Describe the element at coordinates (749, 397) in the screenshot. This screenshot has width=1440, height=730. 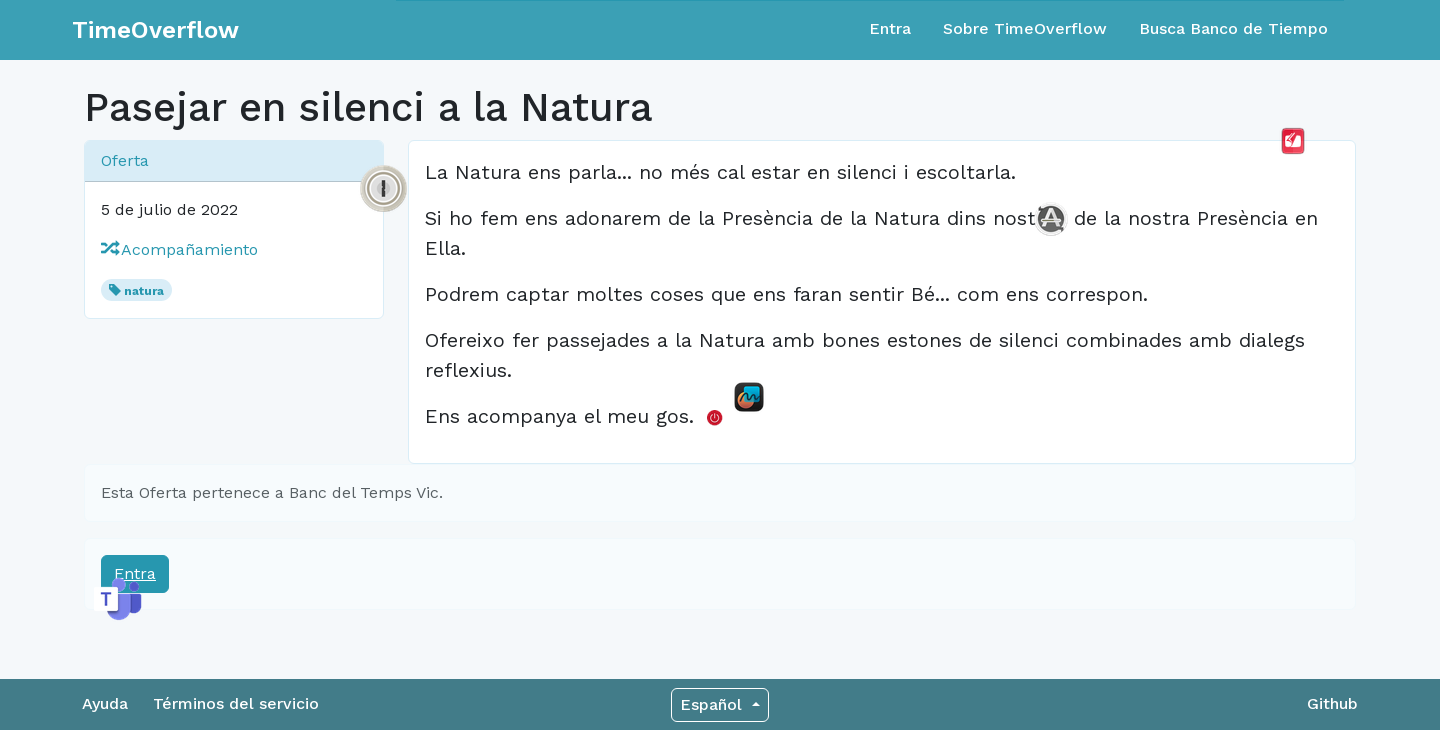
I see `open freeform app for brainstorming and sketching` at that location.